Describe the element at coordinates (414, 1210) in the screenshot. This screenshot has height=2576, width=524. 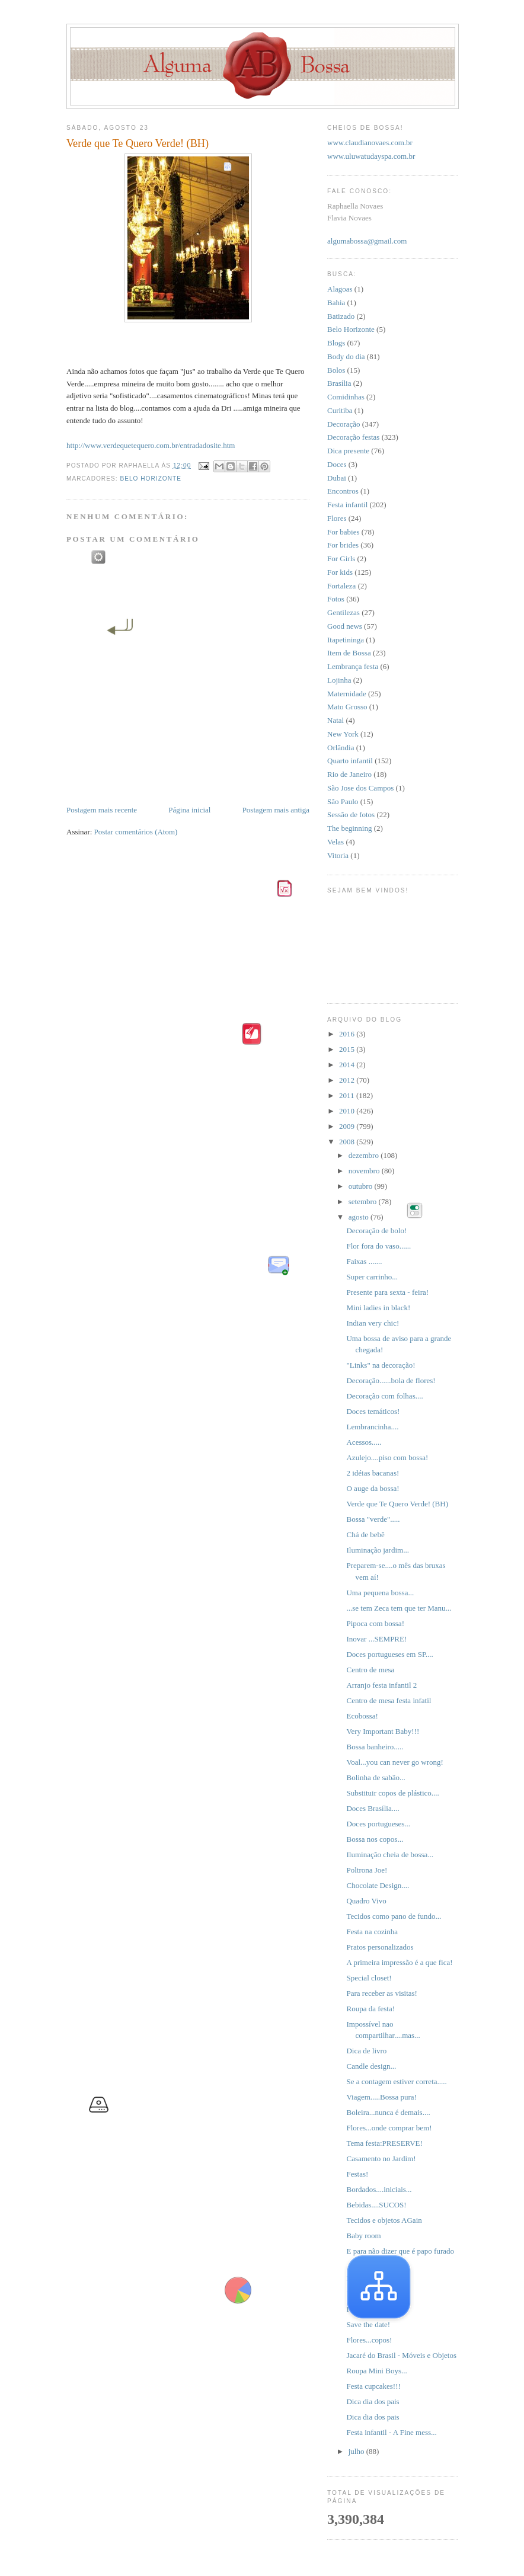
I see `open desktop preferences and settings` at that location.